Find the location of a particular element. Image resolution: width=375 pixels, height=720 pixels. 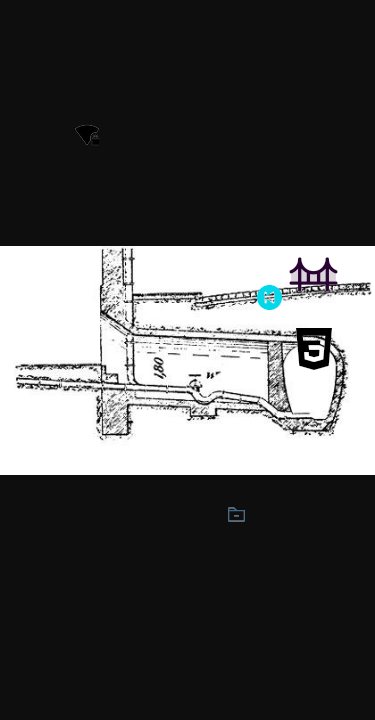

CSS3 stylesheet language logo is located at coordinates (314, 349).